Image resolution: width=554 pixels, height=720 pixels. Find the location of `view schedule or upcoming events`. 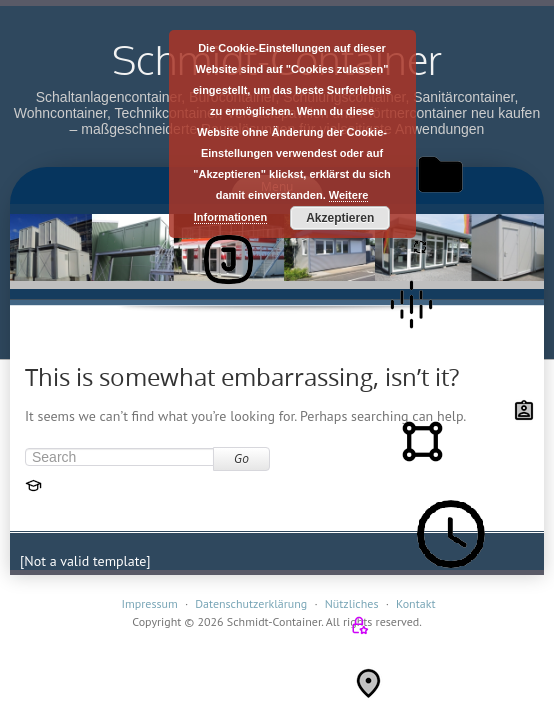

view schedule or upcoming events is located at coordinates (451, 534).